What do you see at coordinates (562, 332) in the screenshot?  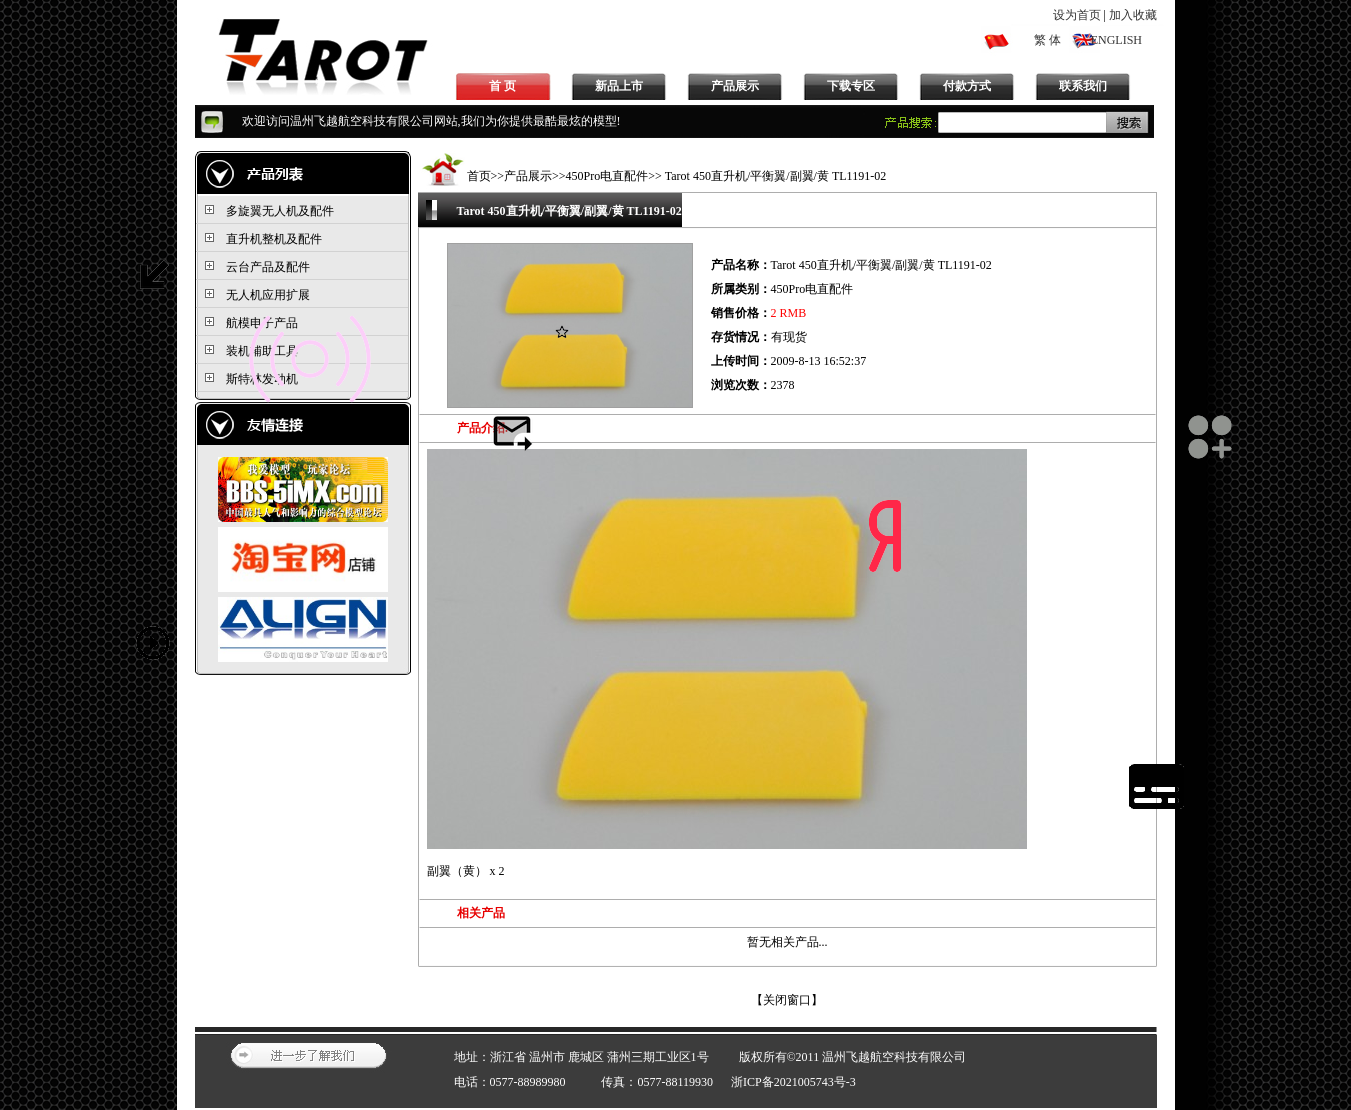 I see `add to favorites` at bounding box center [562, 332].